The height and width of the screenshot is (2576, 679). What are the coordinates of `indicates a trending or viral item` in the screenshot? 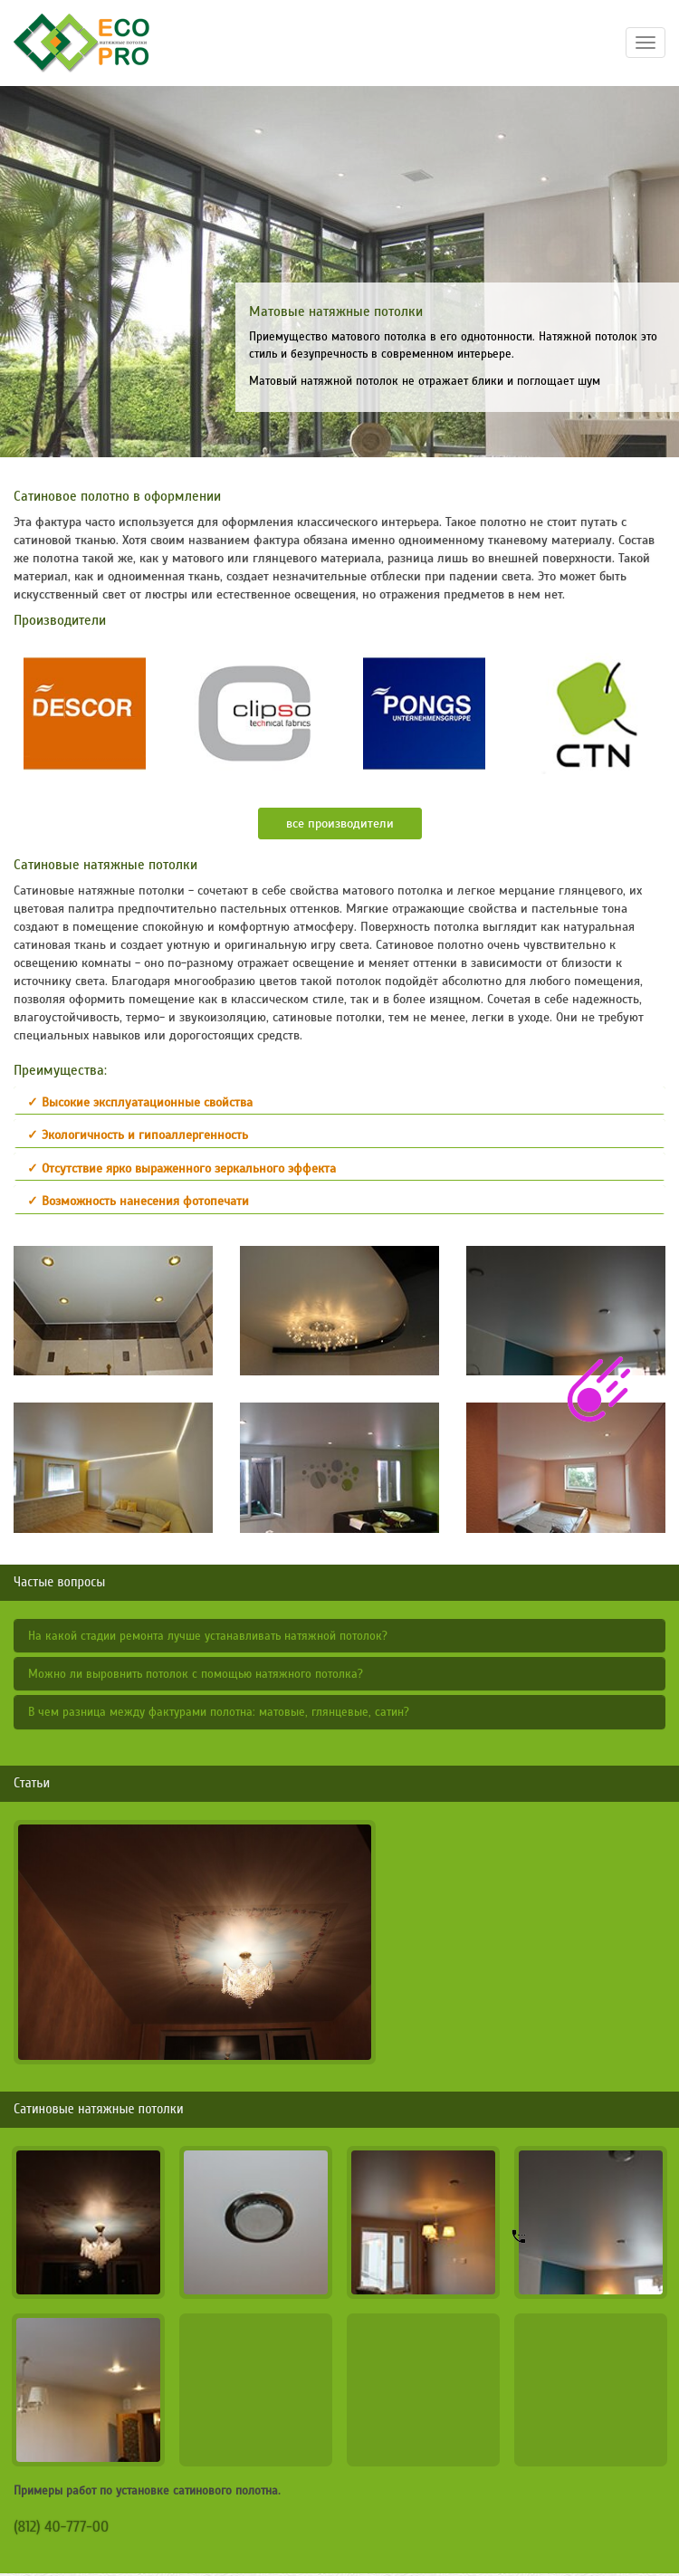 It's located at (598, 1390).